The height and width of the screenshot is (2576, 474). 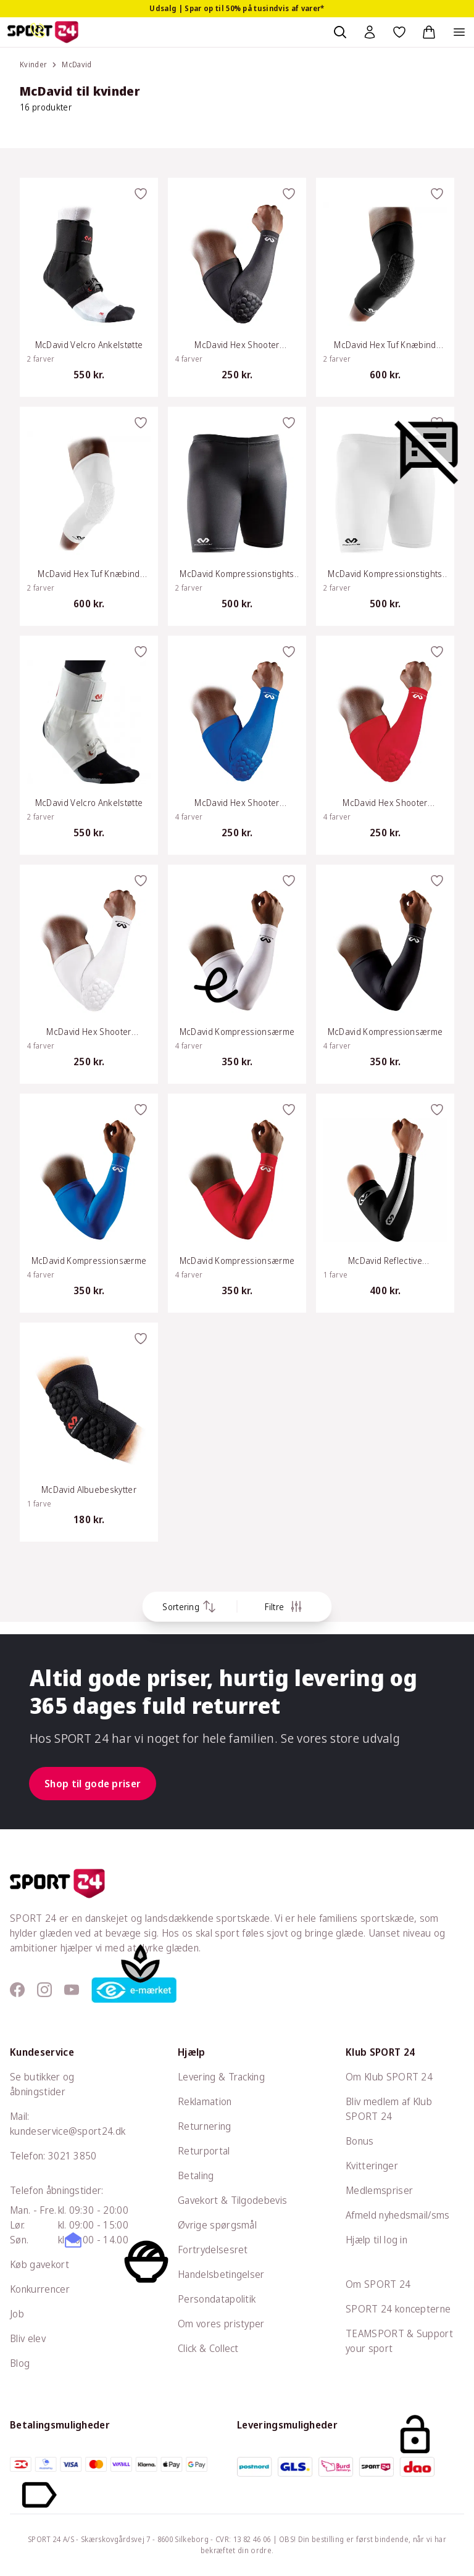 I want to click on add a label or tag to an item, so click(x=38, y=2495).